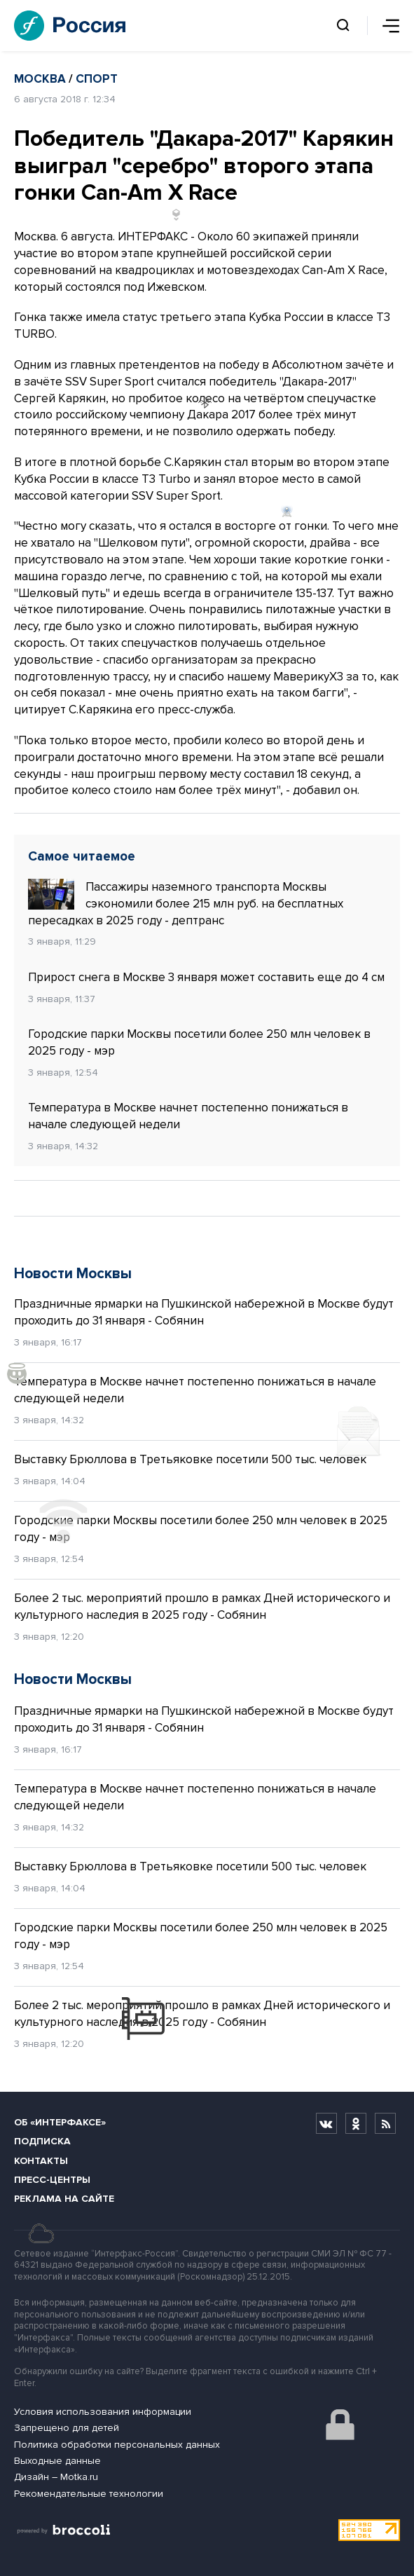 This screenshot has height=2576, width=414. Describe the element at coordinates (340, 2425) in the screenshot. I see `indicates content is locked or protected from editing` at that location.